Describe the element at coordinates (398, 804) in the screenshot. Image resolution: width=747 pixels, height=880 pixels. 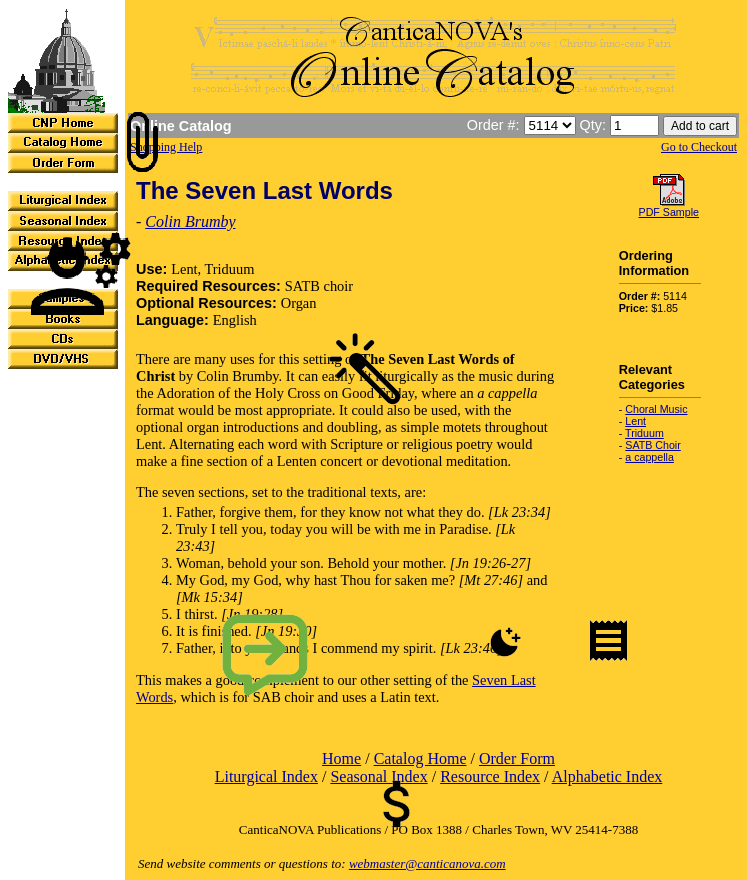
I see `view pricing or payment options` at that location.